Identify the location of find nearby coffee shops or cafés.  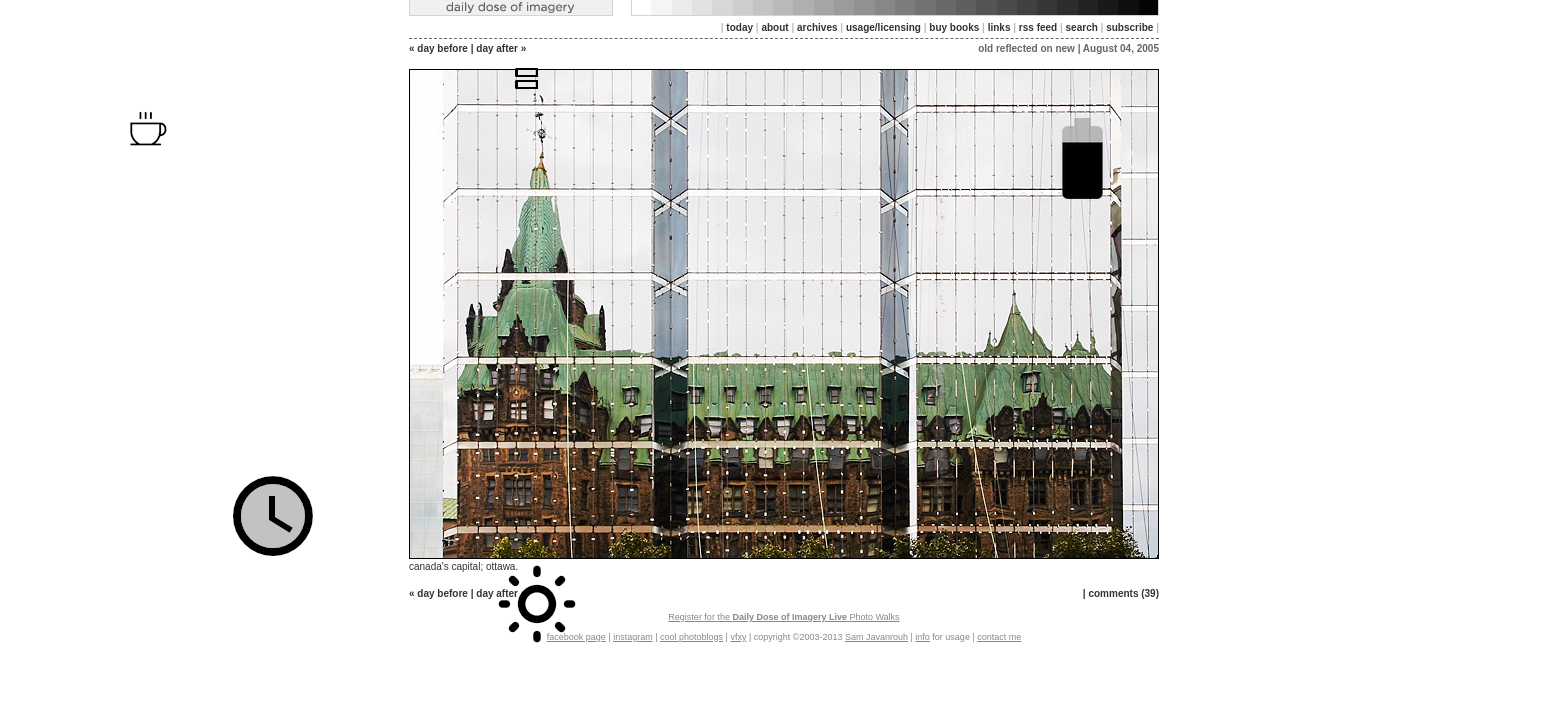
(147, 130).